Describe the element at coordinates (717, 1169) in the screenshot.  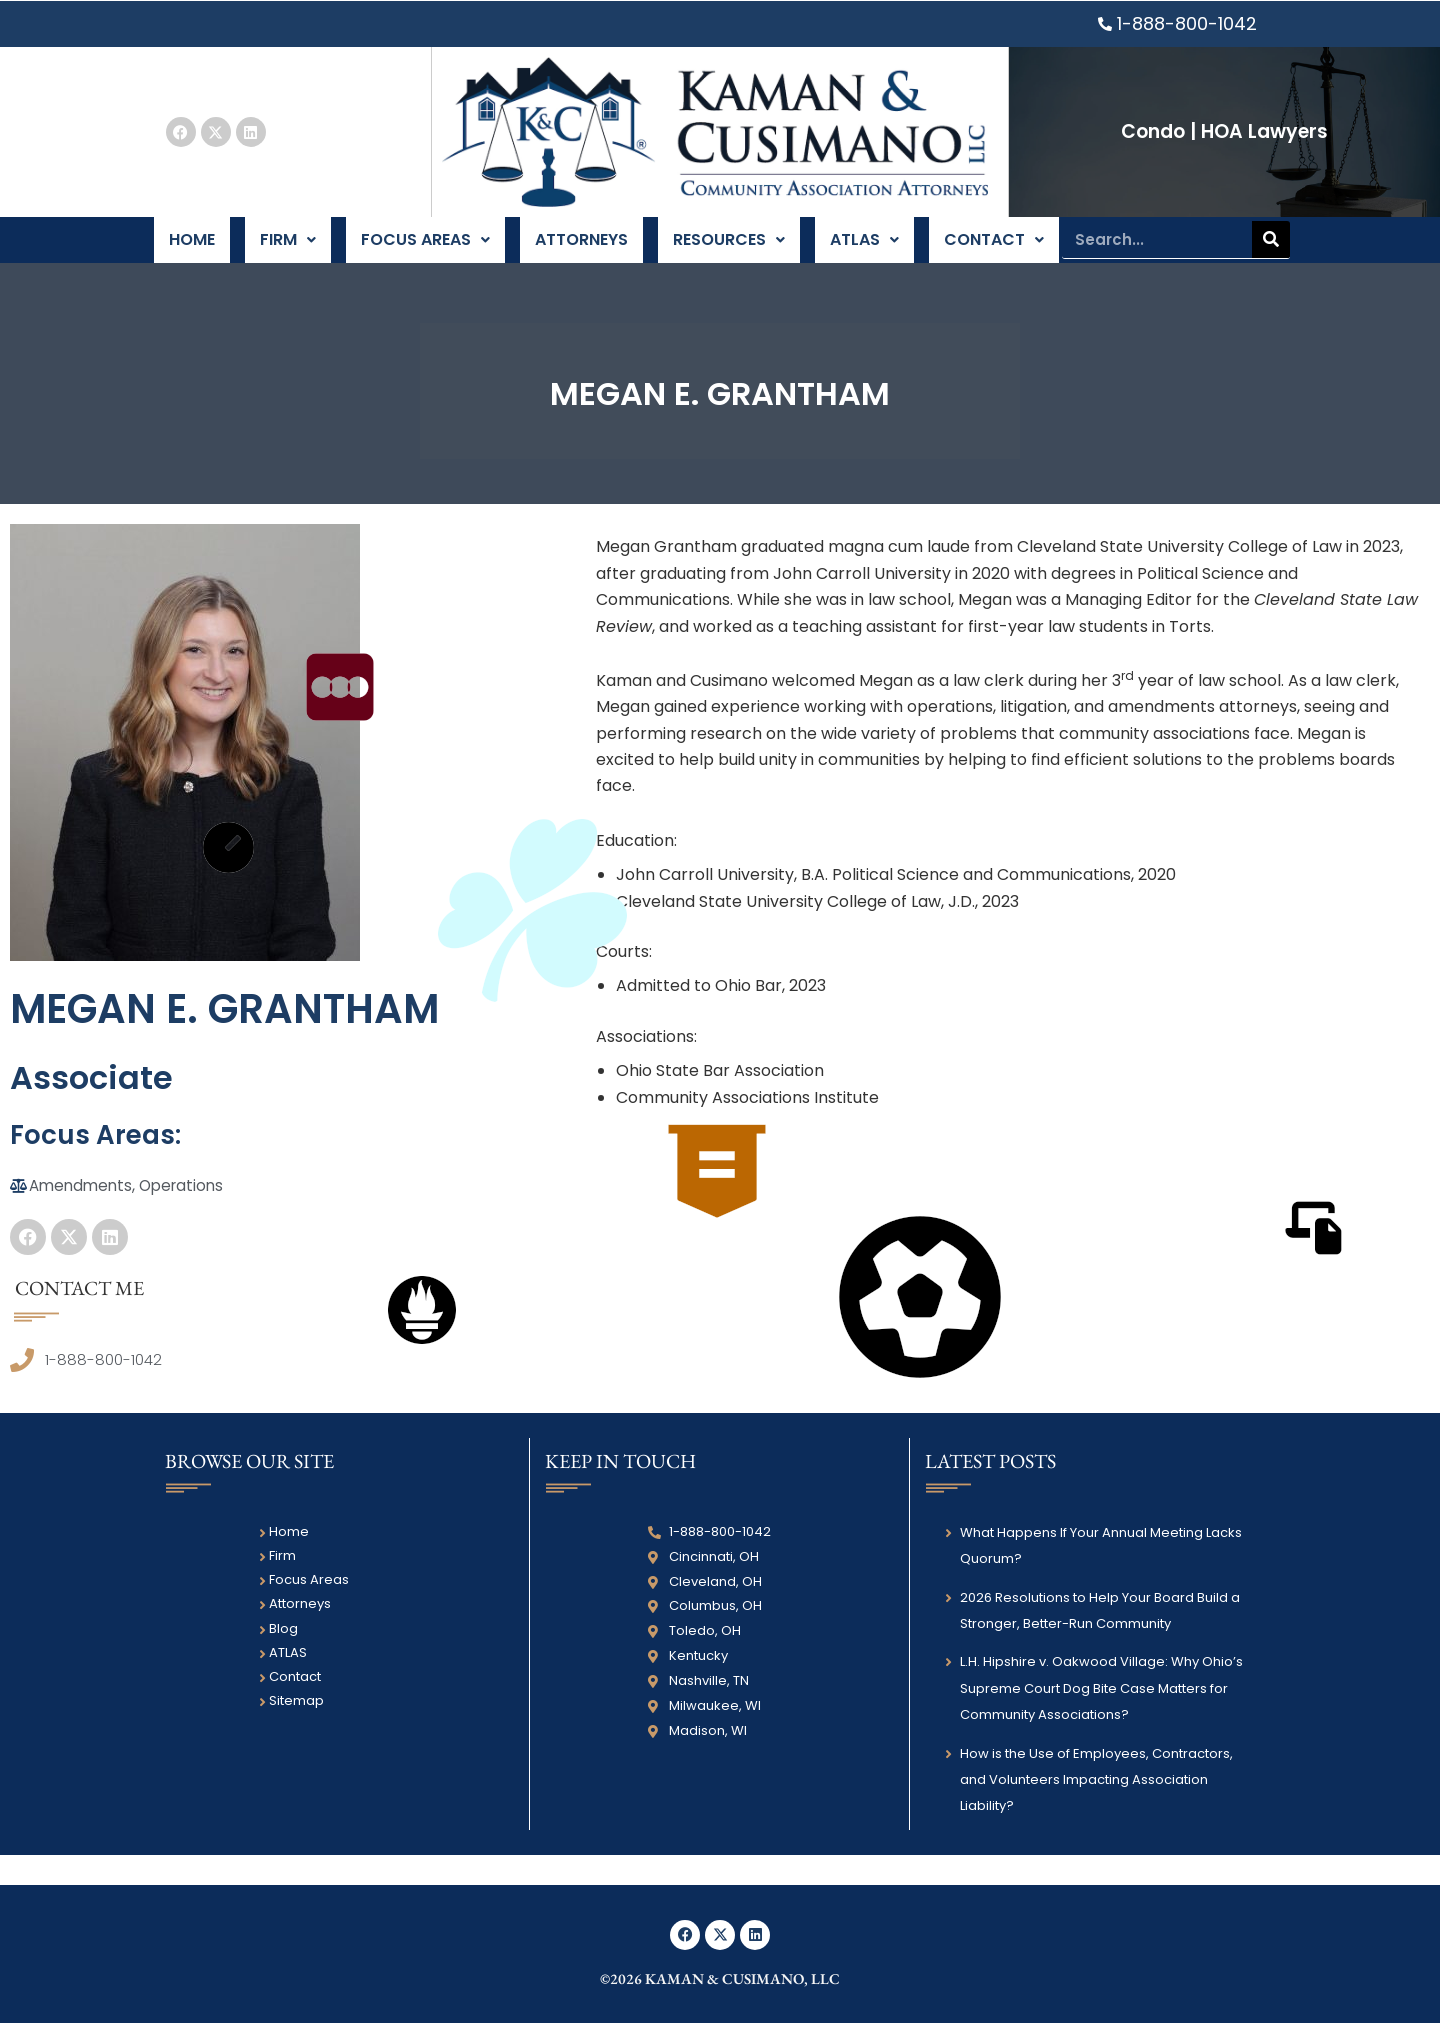
I see `honor badge or achievement indicator` at that location.